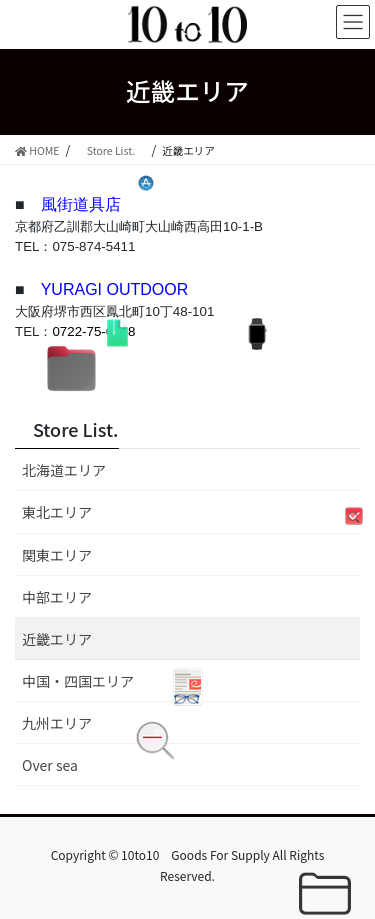  I want to click on zoom out to see more content, so click(155, 740).